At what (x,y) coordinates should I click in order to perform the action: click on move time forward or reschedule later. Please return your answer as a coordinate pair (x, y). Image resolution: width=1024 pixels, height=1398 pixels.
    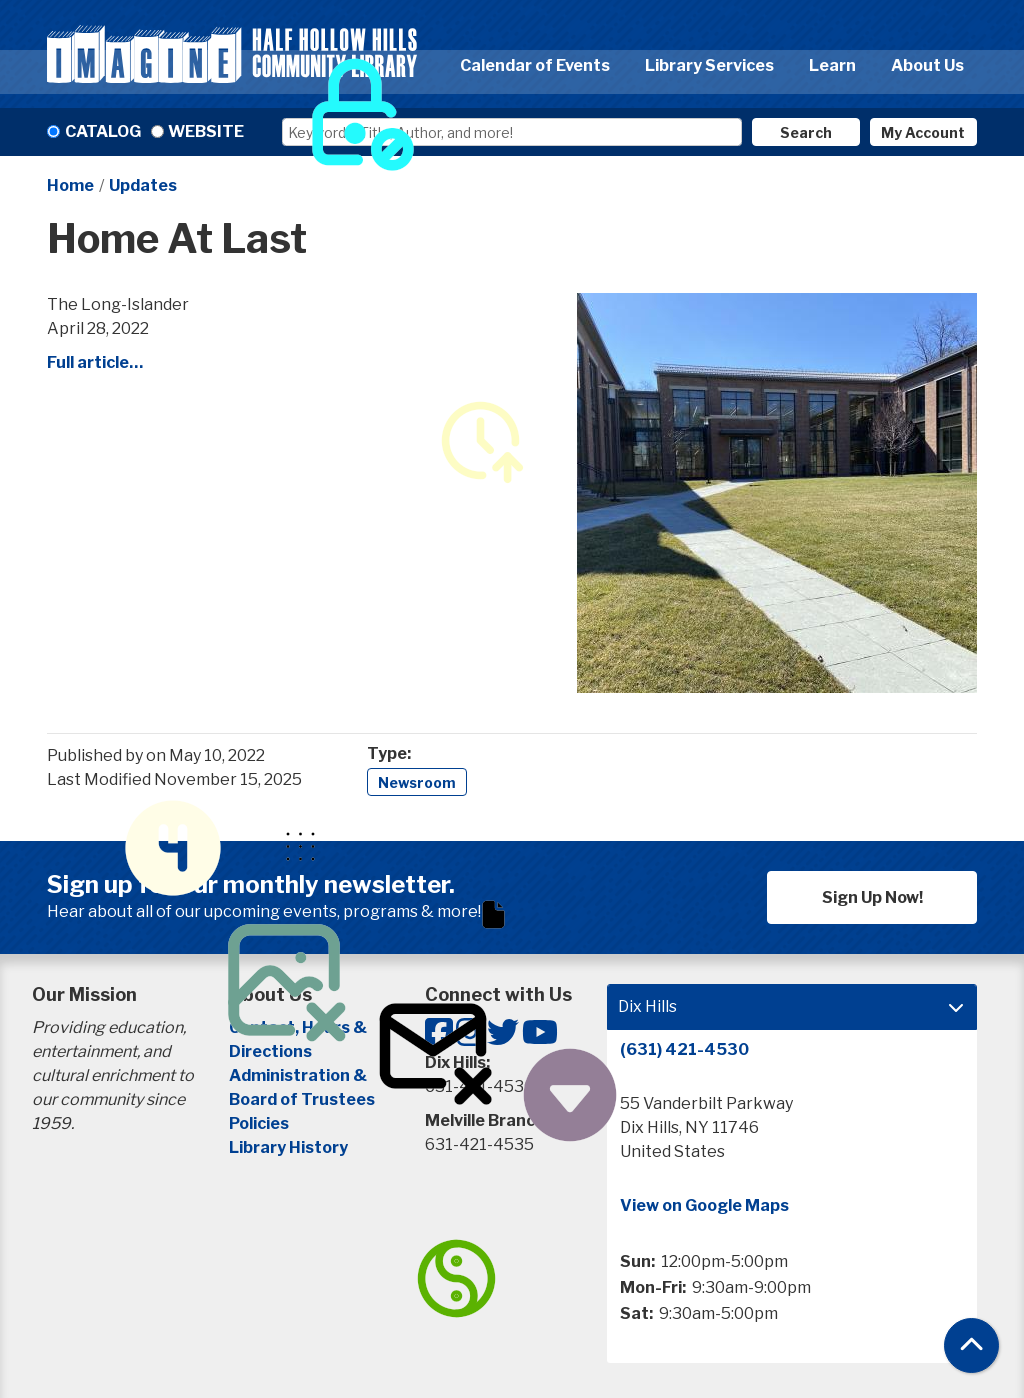
    Looking at the image, I should click on (480, 440).